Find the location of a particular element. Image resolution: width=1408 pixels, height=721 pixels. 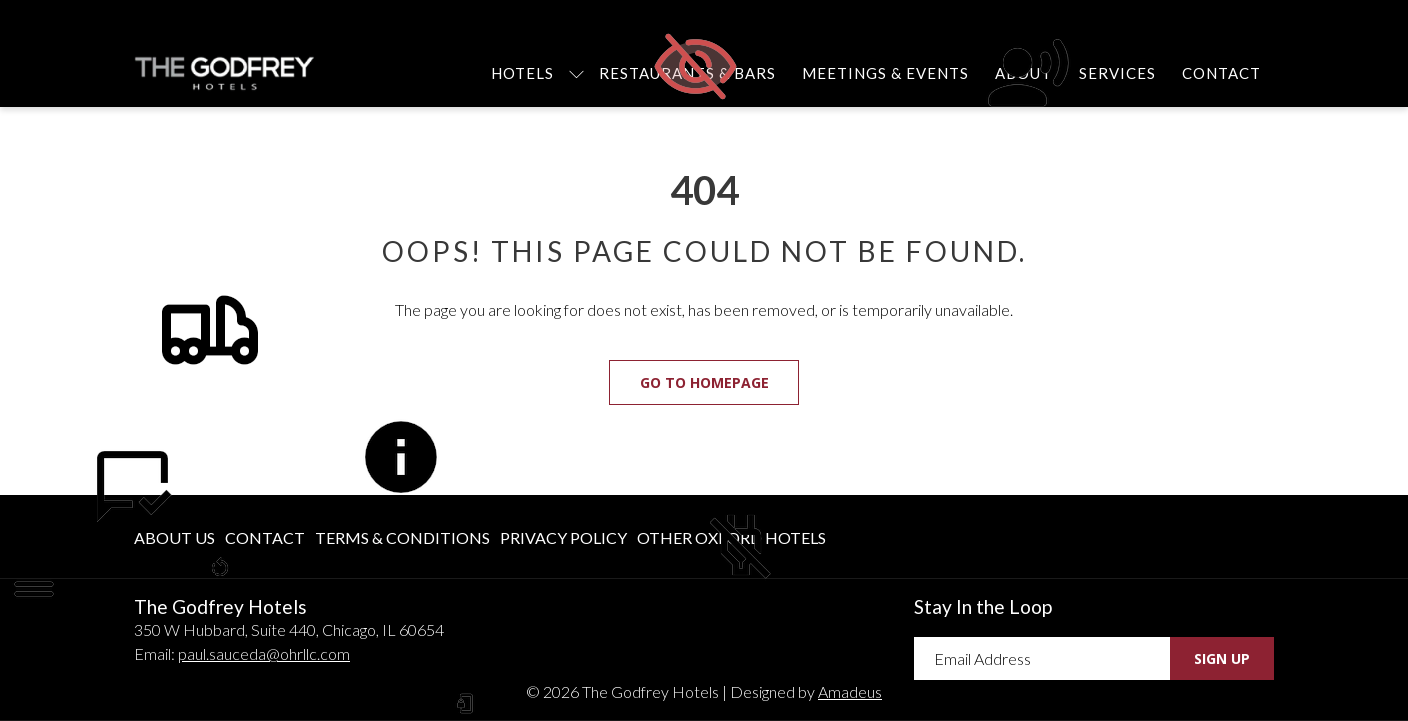

rotate image counterclockwise is located at coordinates (220, 568).